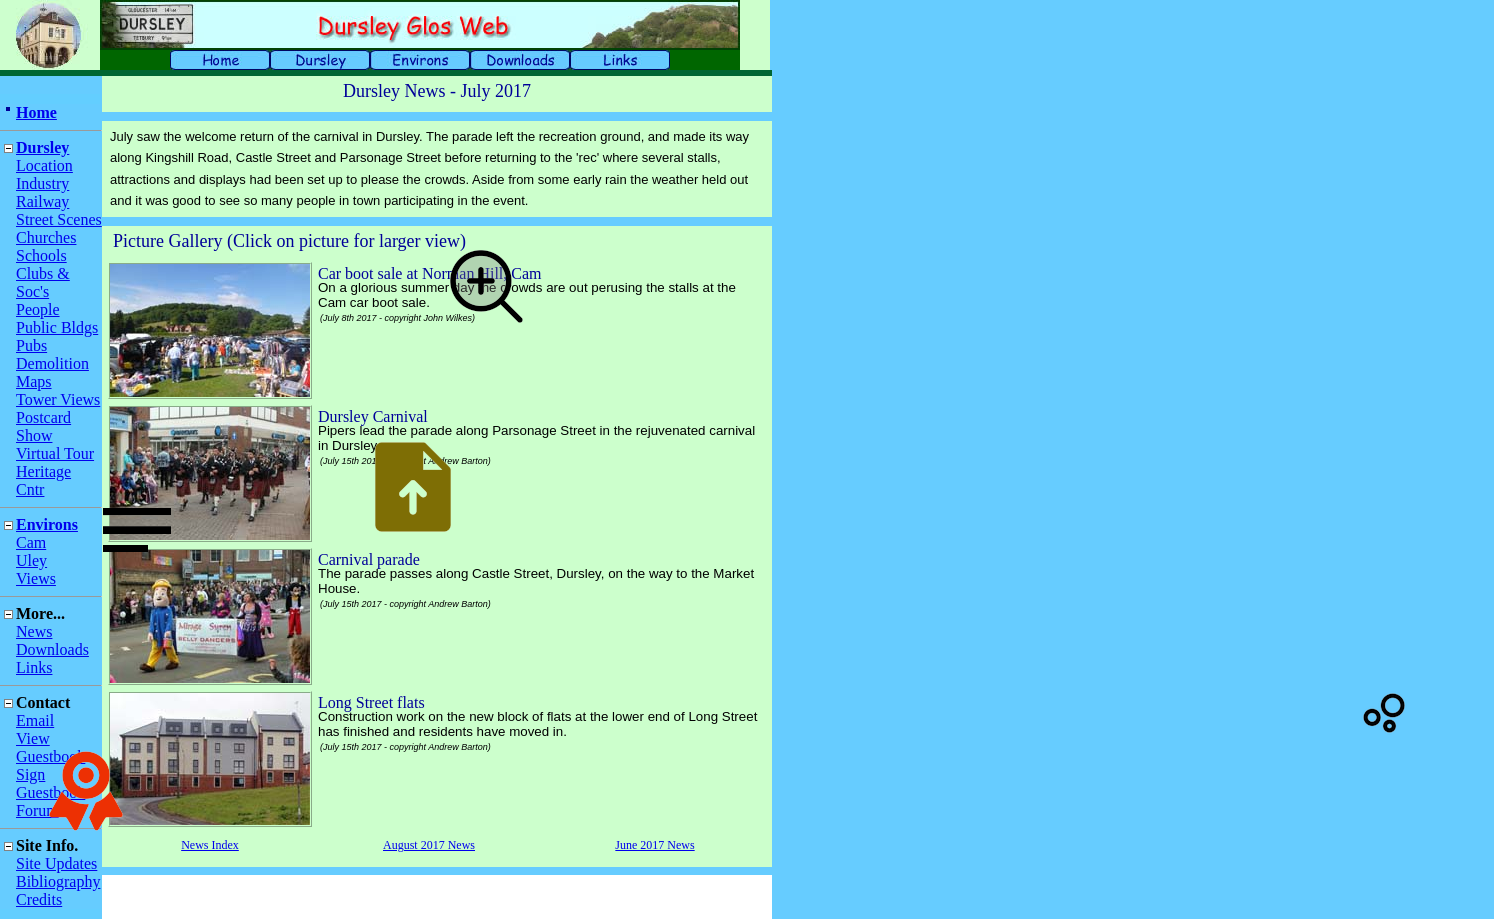 This screenshot has height=920, width=1494. What do you see at coordinates (413, 487) in the screenshot?
I see `upload a file` at bounding box center [413, 487].